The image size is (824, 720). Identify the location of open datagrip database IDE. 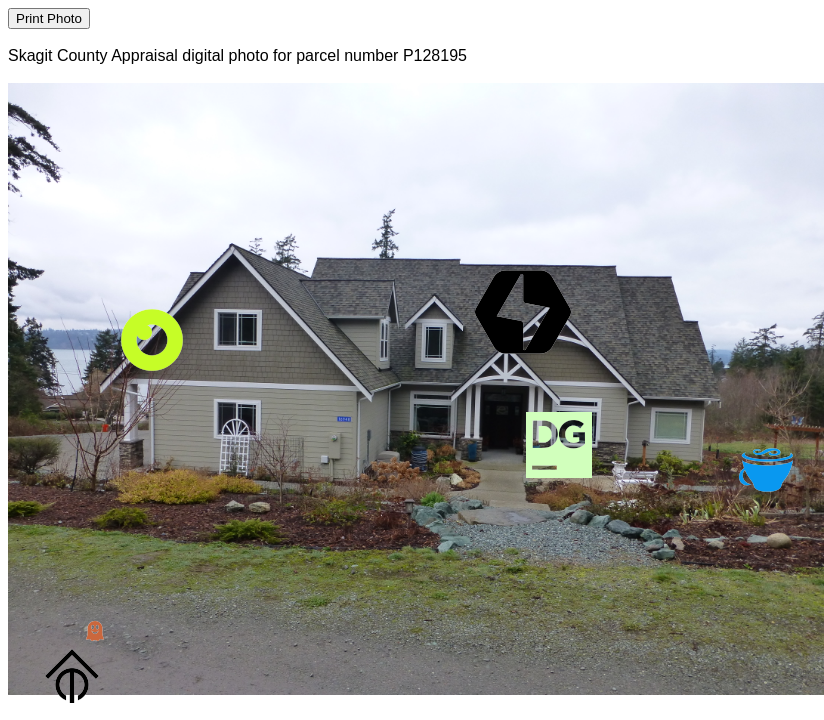
(559, 445).